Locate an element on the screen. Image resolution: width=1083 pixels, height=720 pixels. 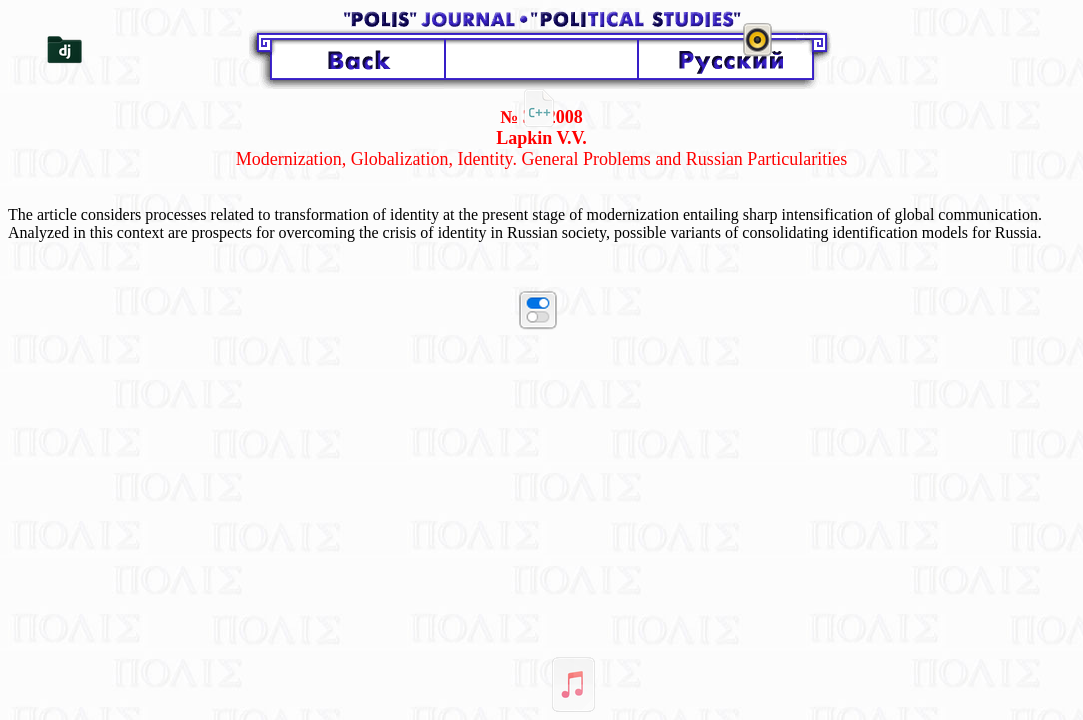
an audio file type indicator is located at coordinates (573, 684).